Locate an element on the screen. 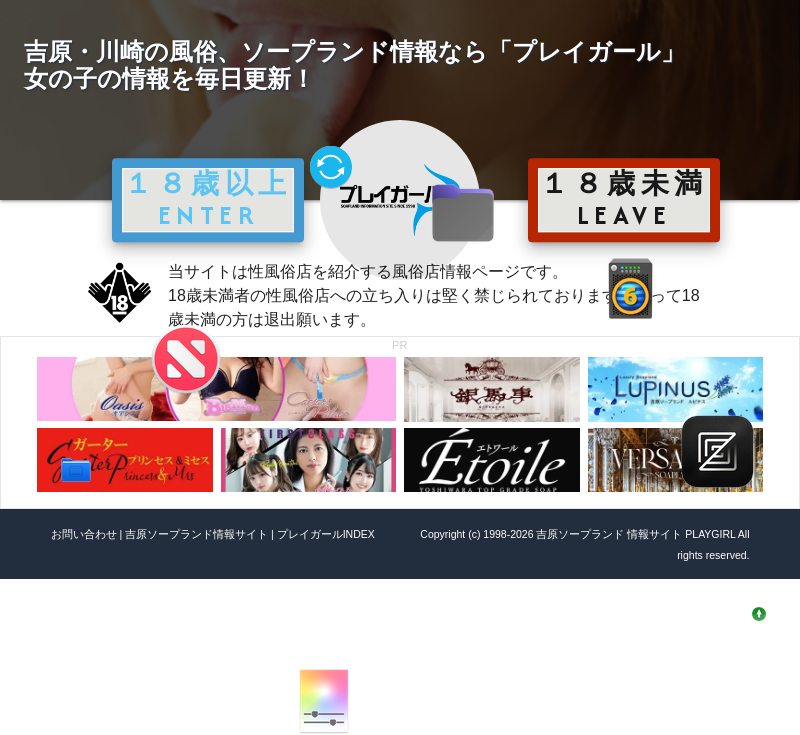 This screenshot has width=800, height=735. indicates file is currently syncing with Insync is located at coordinates (331, 167).